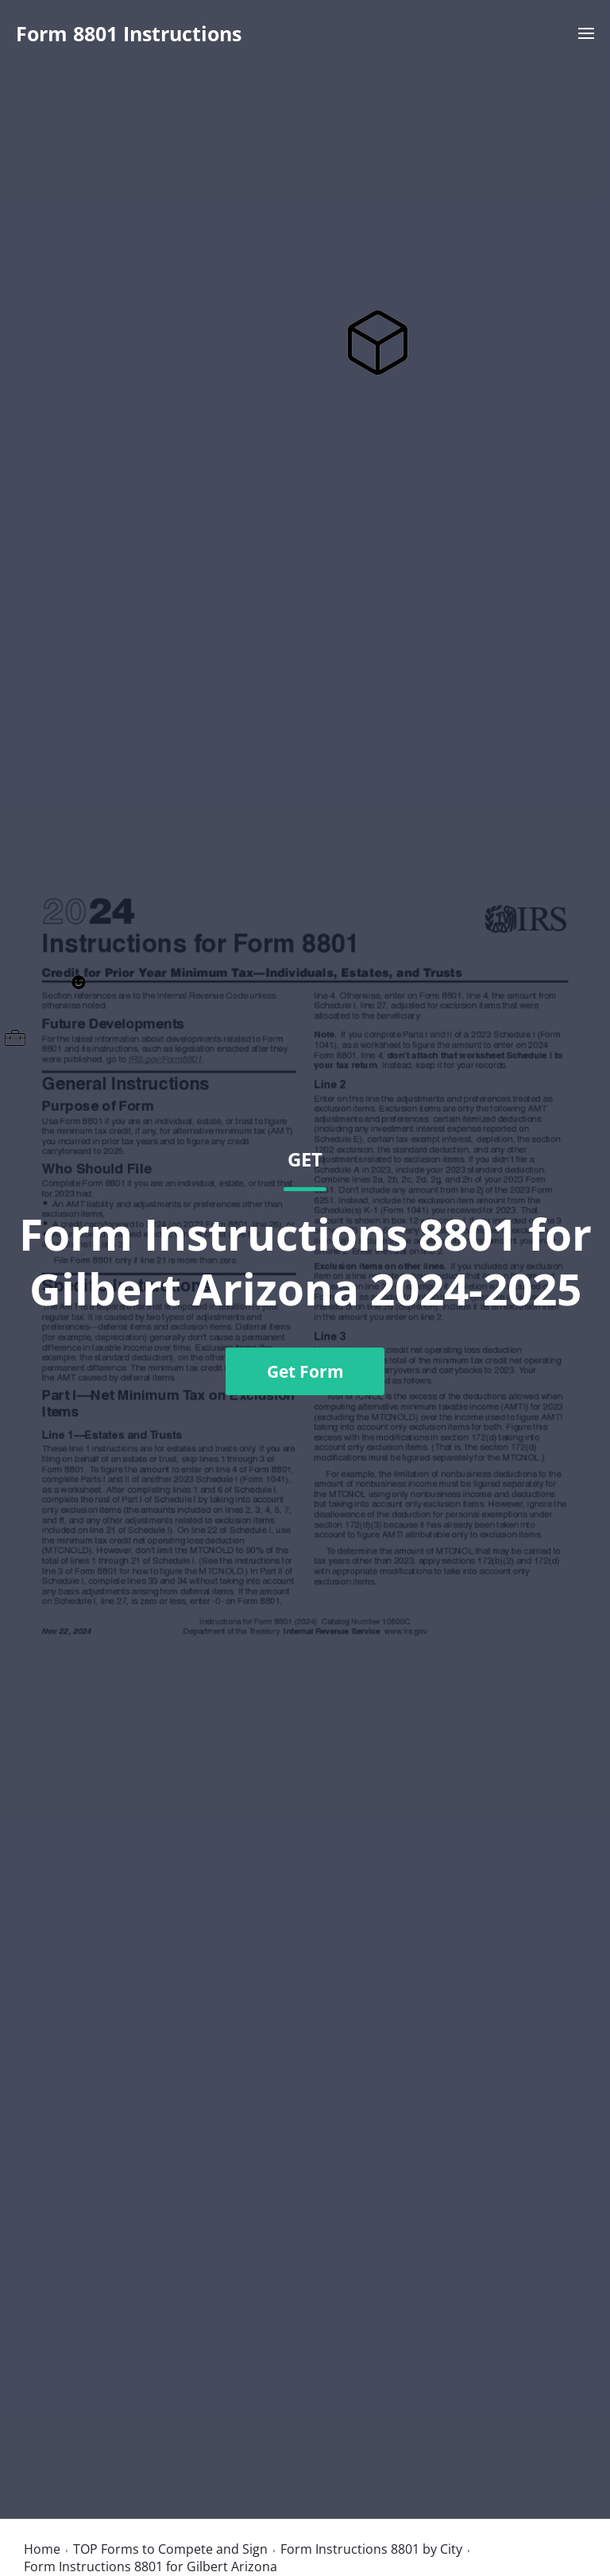 The width and height of the screenshot is (610, 2576). Describe the element at coordinates (15, 1039) in the screenshot. I see `access tools and utilities` at that location.